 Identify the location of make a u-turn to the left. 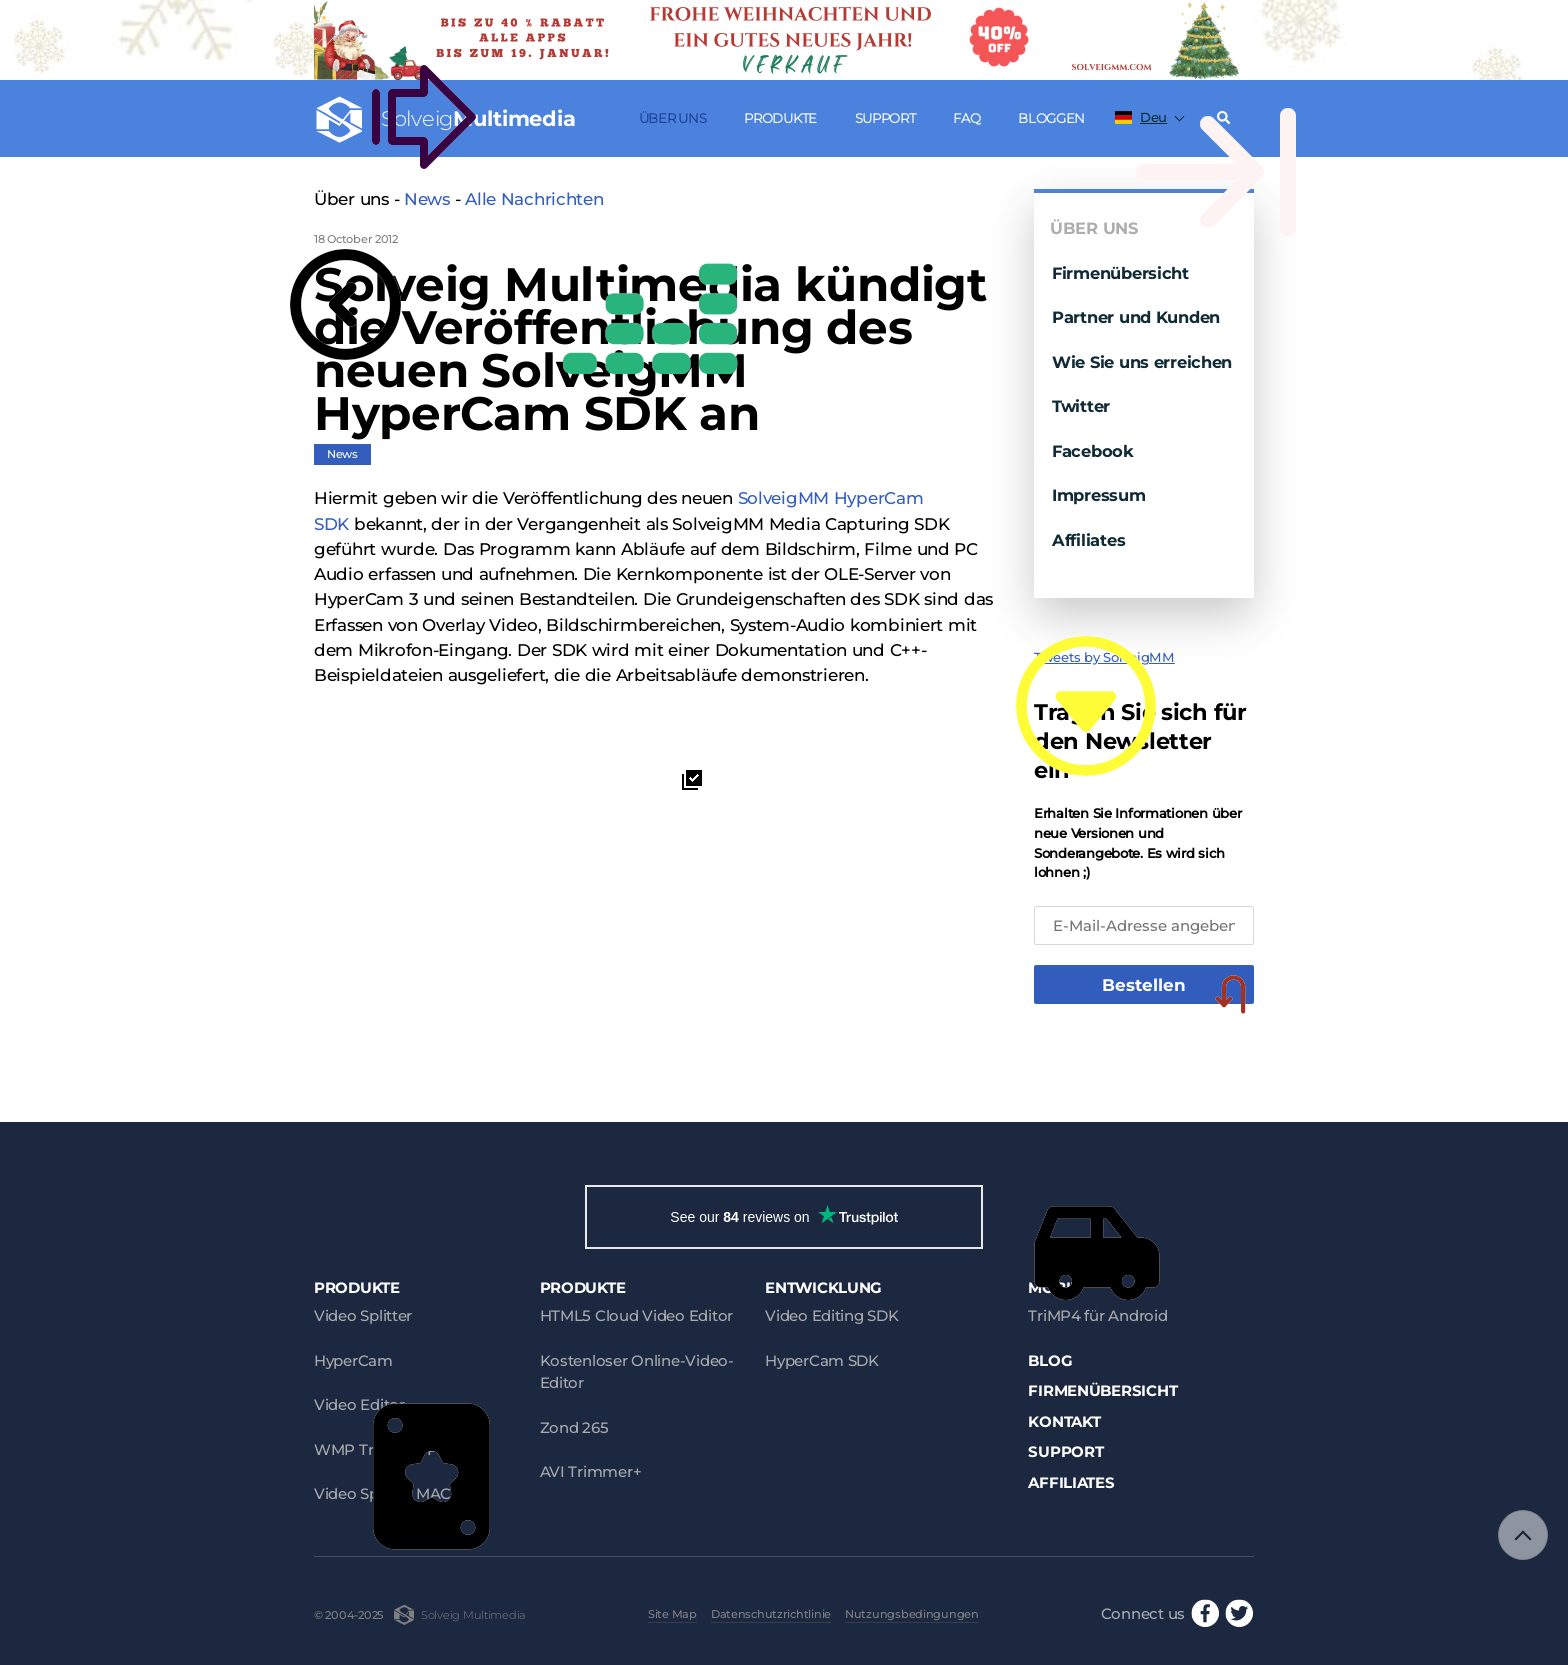
(1232, 994).